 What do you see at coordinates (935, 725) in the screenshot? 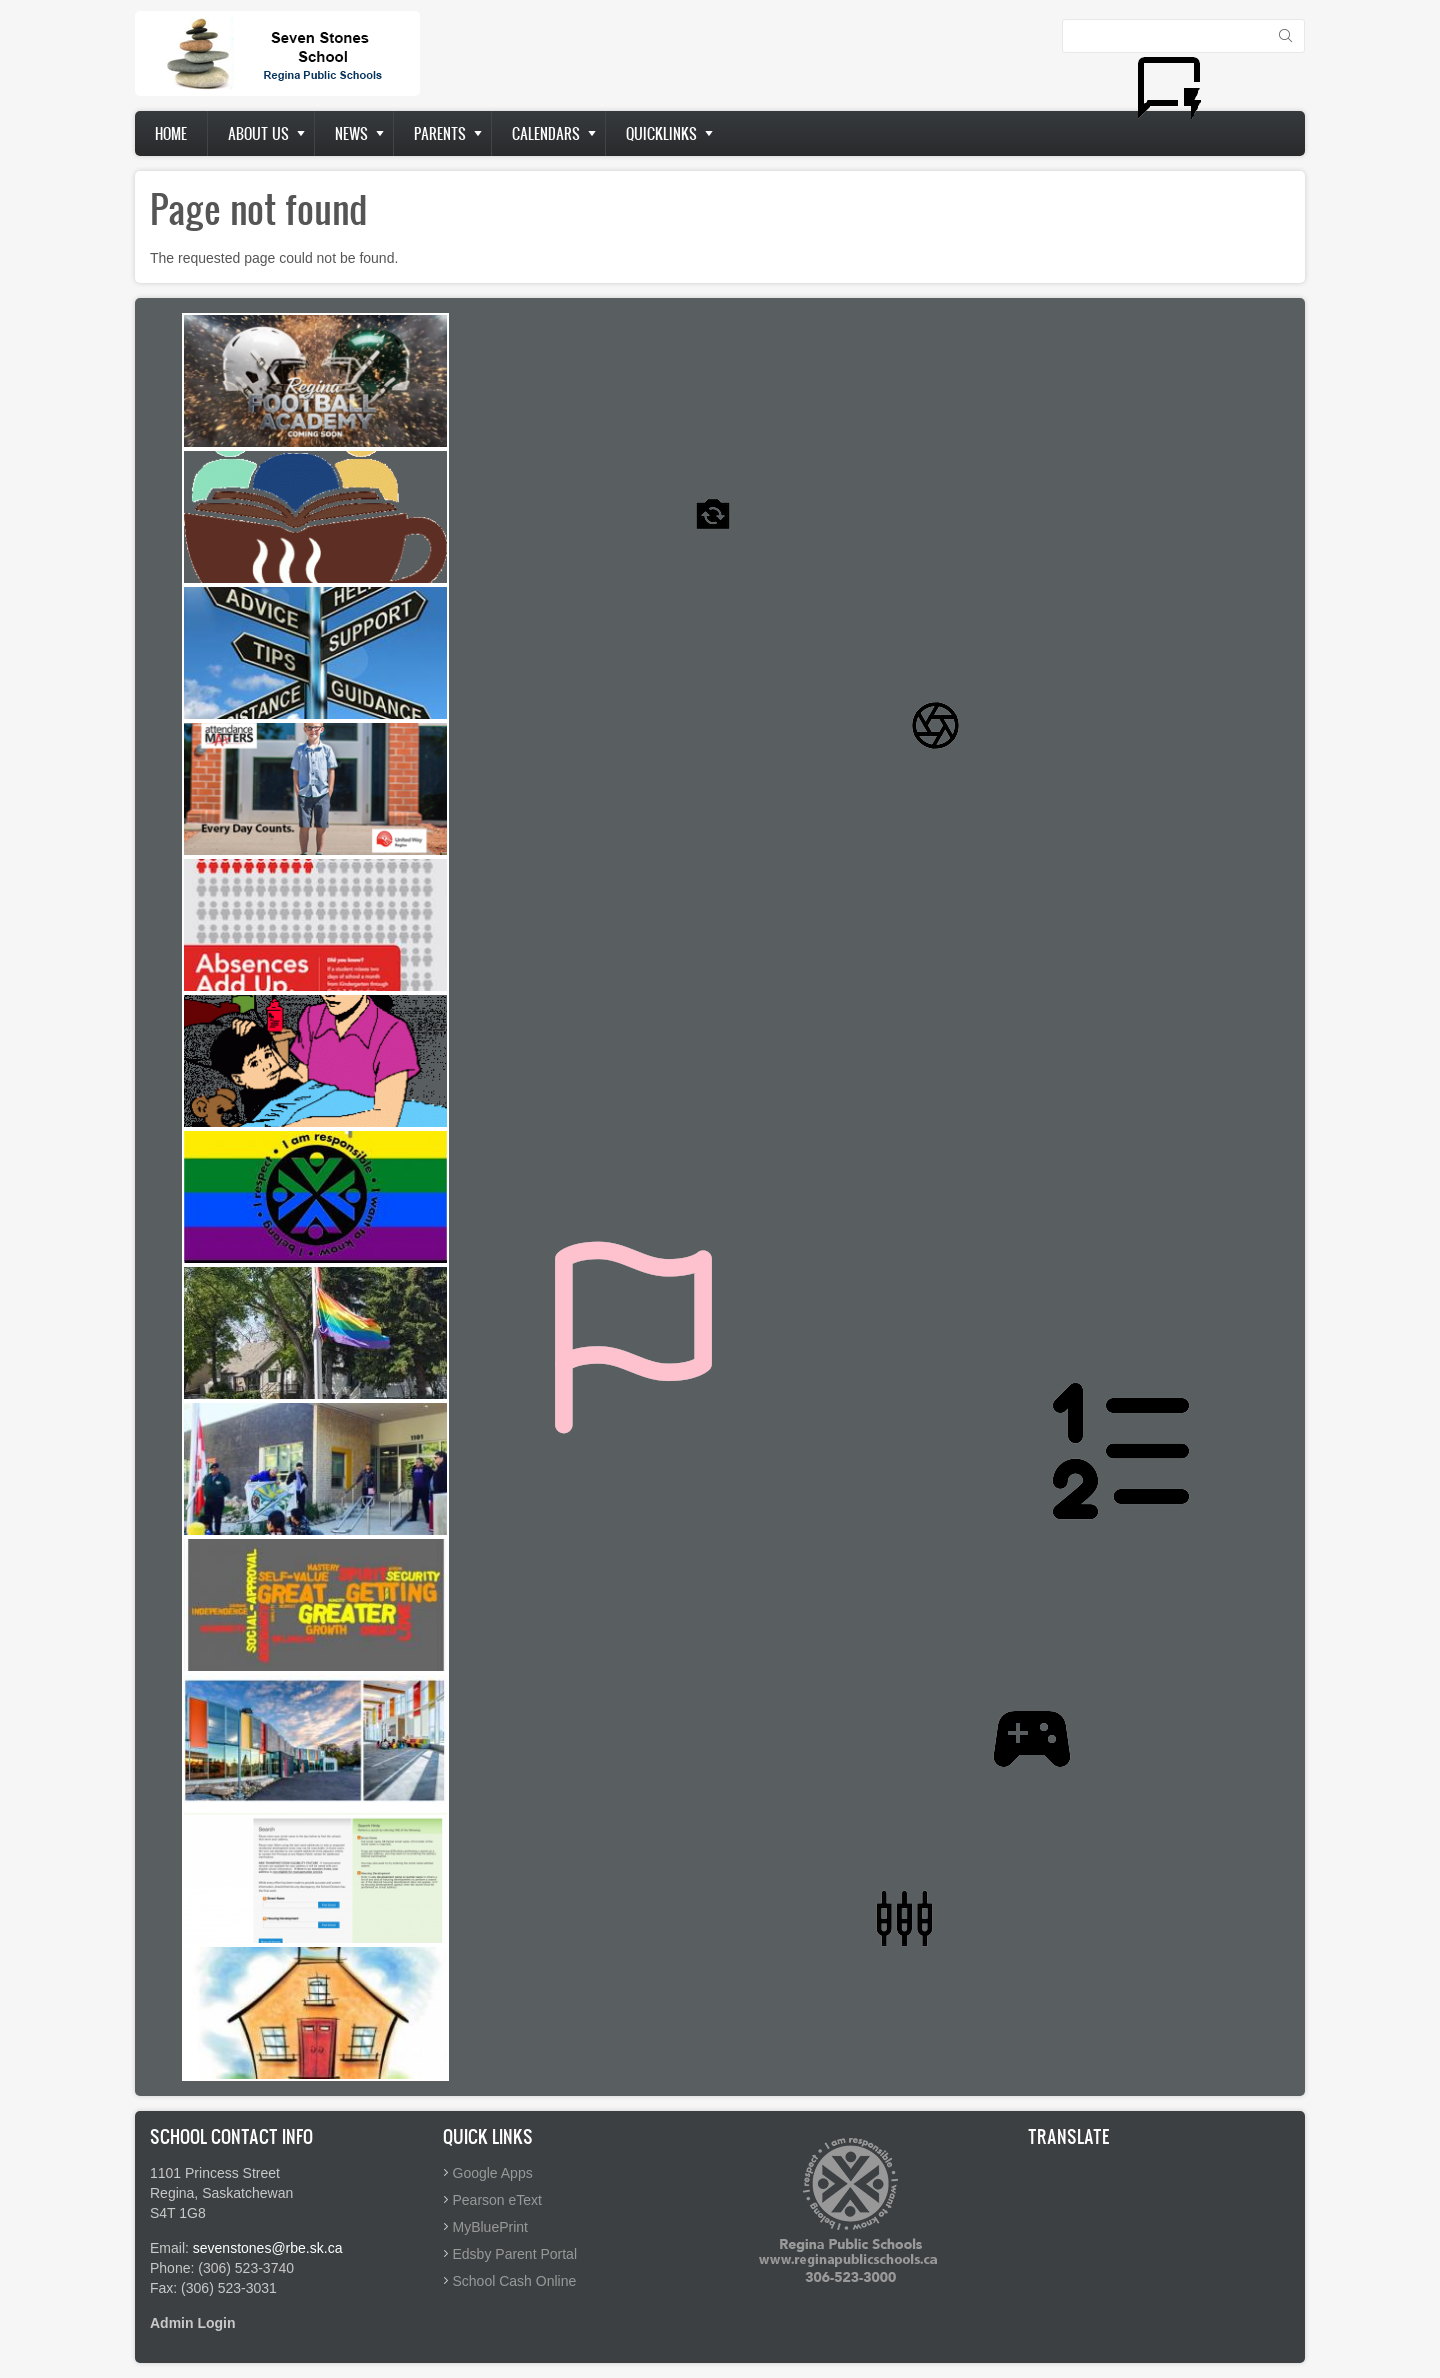
I see `adjust camera aperture settings` at bounding box center [935, 725].